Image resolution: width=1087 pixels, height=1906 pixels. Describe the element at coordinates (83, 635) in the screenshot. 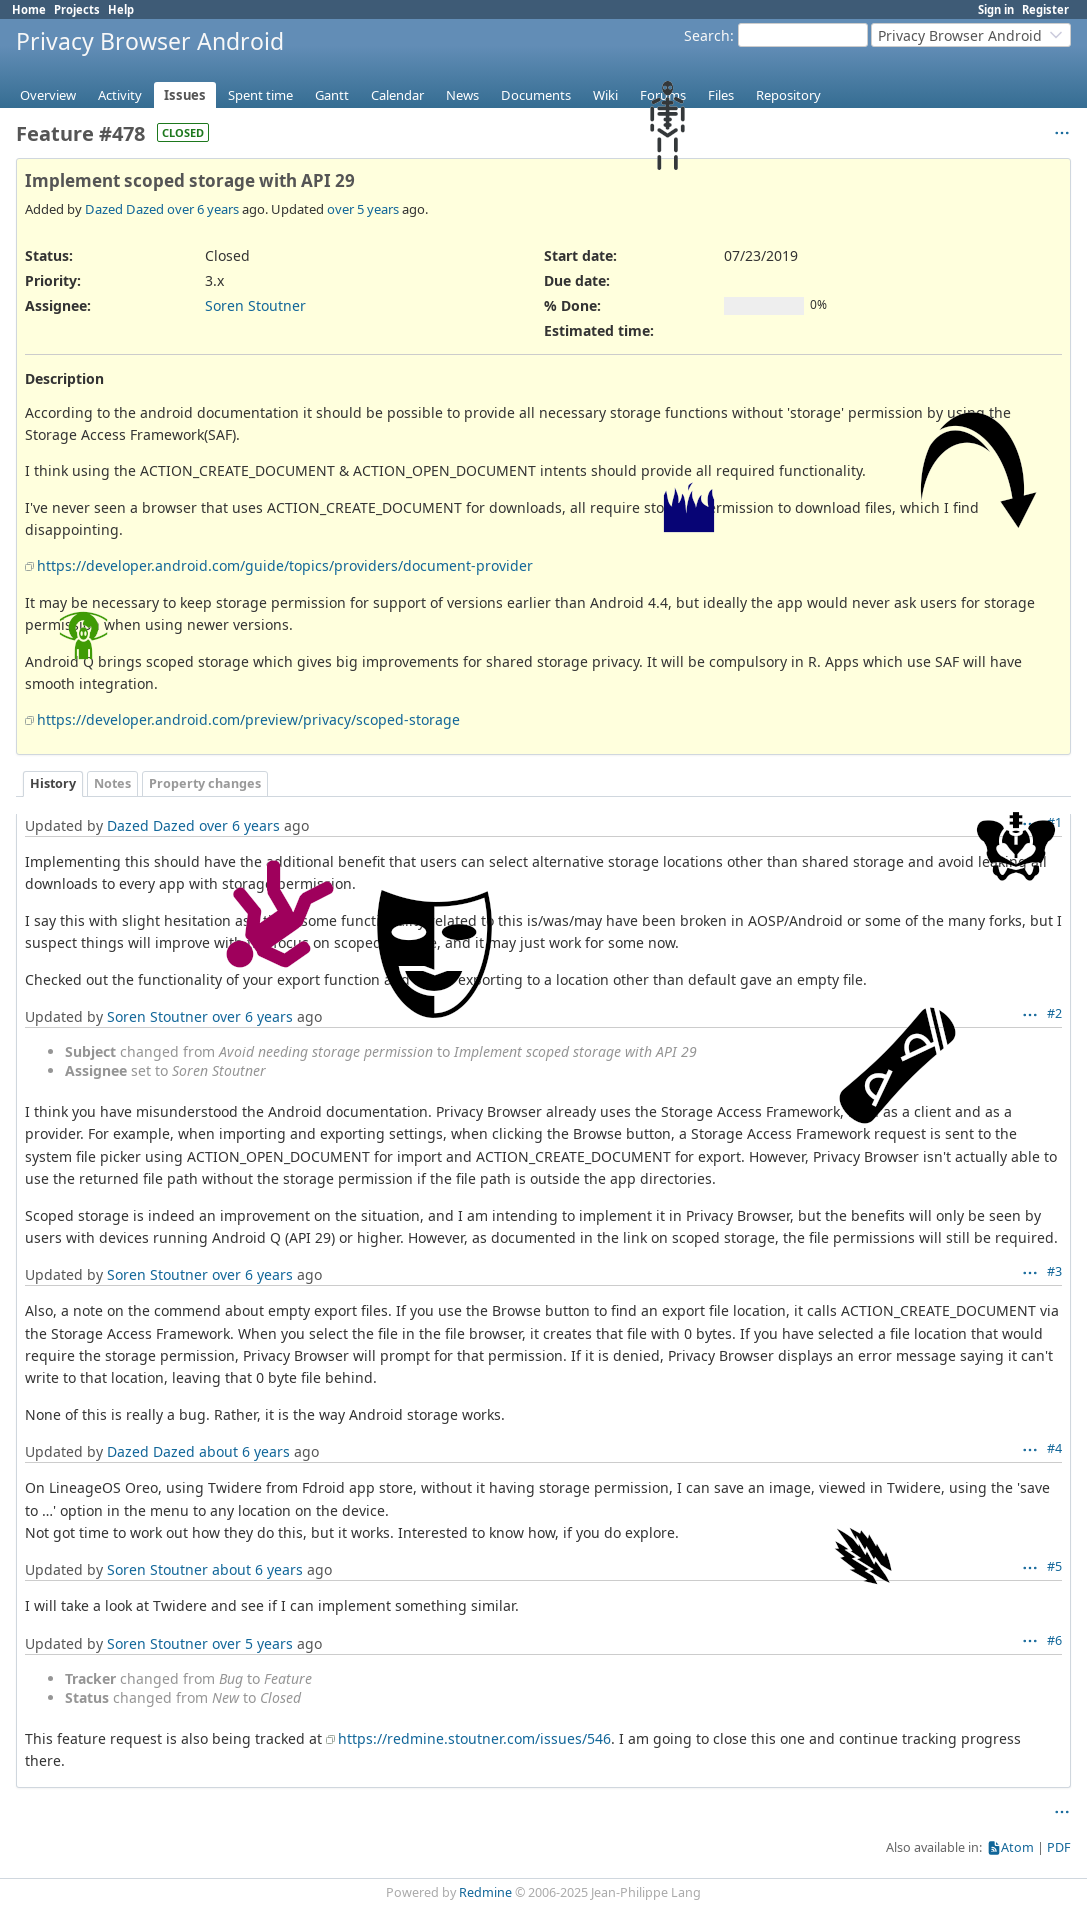

I see `indicates a paranoia or anxiety state in gameplay` at that location.